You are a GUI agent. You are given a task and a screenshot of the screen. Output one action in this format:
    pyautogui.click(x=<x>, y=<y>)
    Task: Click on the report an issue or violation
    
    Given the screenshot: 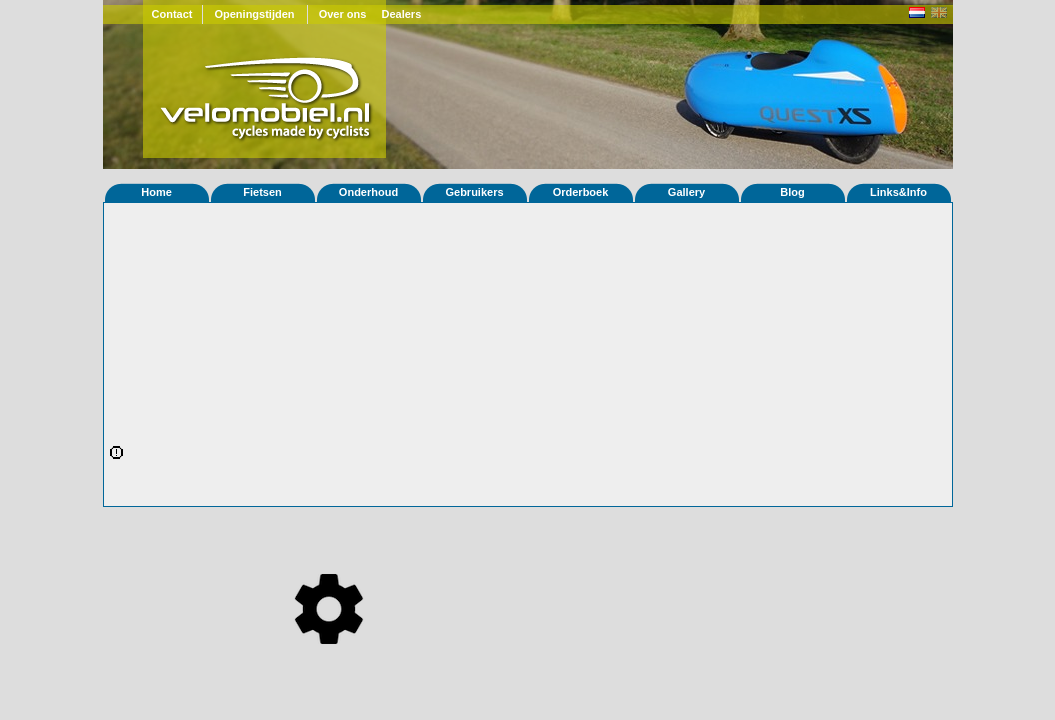 What is the action you would take?
    pyautogui.click(x=116, y=452)
    